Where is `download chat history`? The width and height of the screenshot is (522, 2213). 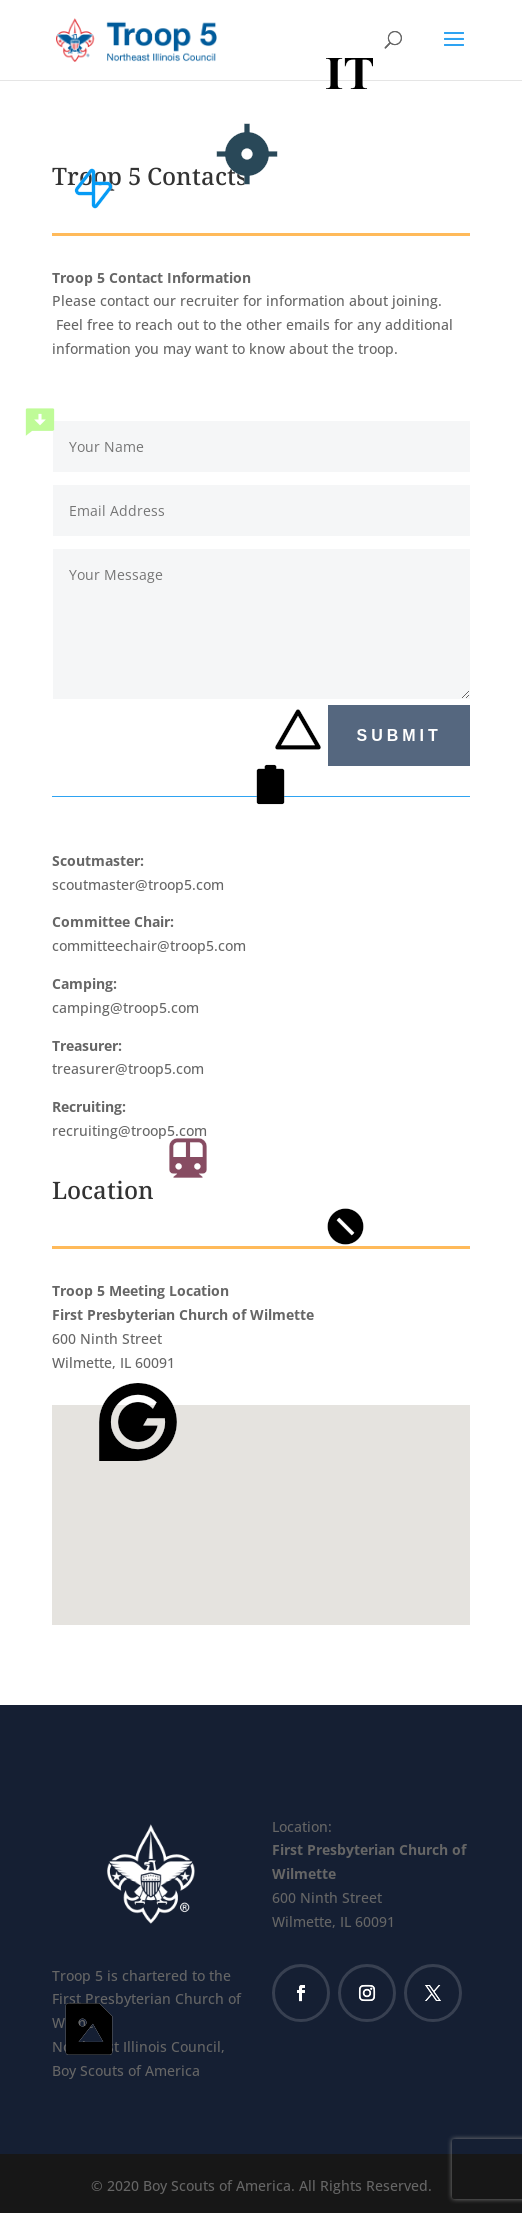 download chat history is located at coordinates (40, 421).